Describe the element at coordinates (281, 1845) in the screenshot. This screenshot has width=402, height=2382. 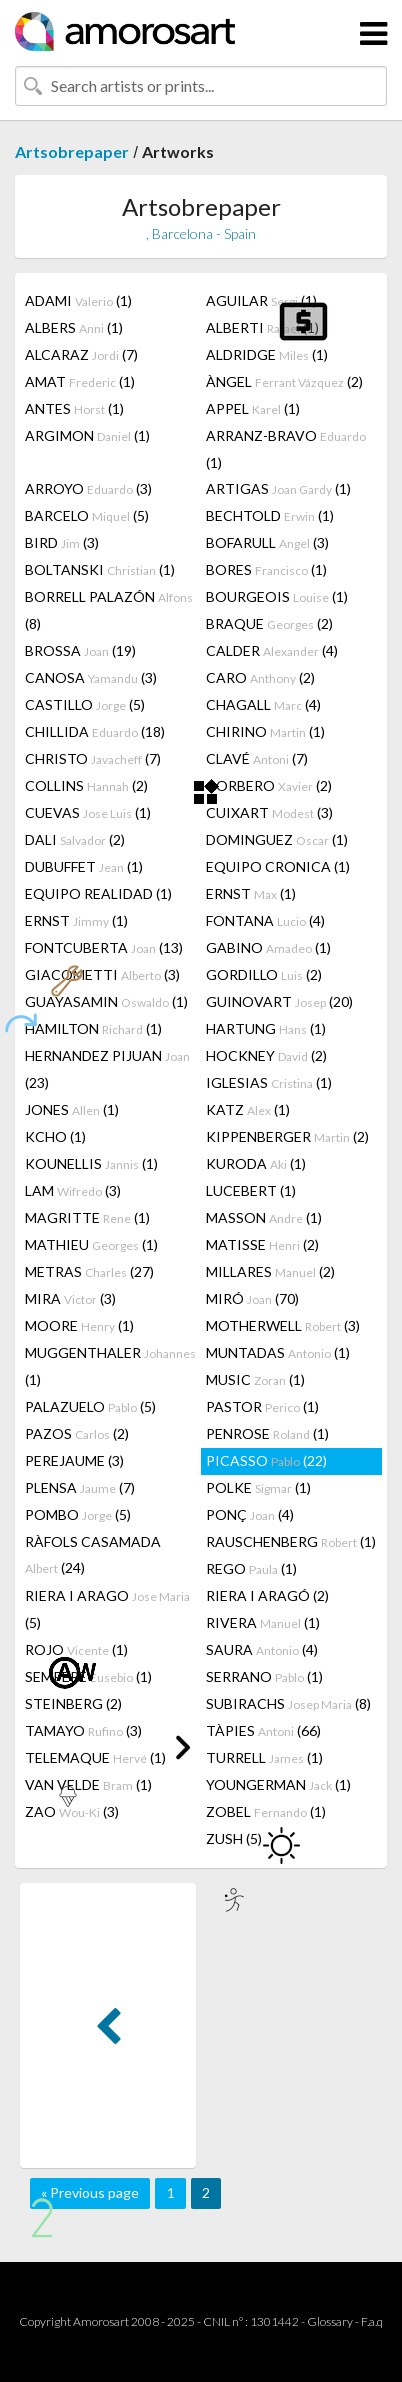
I see `switch to light mode` at that location.